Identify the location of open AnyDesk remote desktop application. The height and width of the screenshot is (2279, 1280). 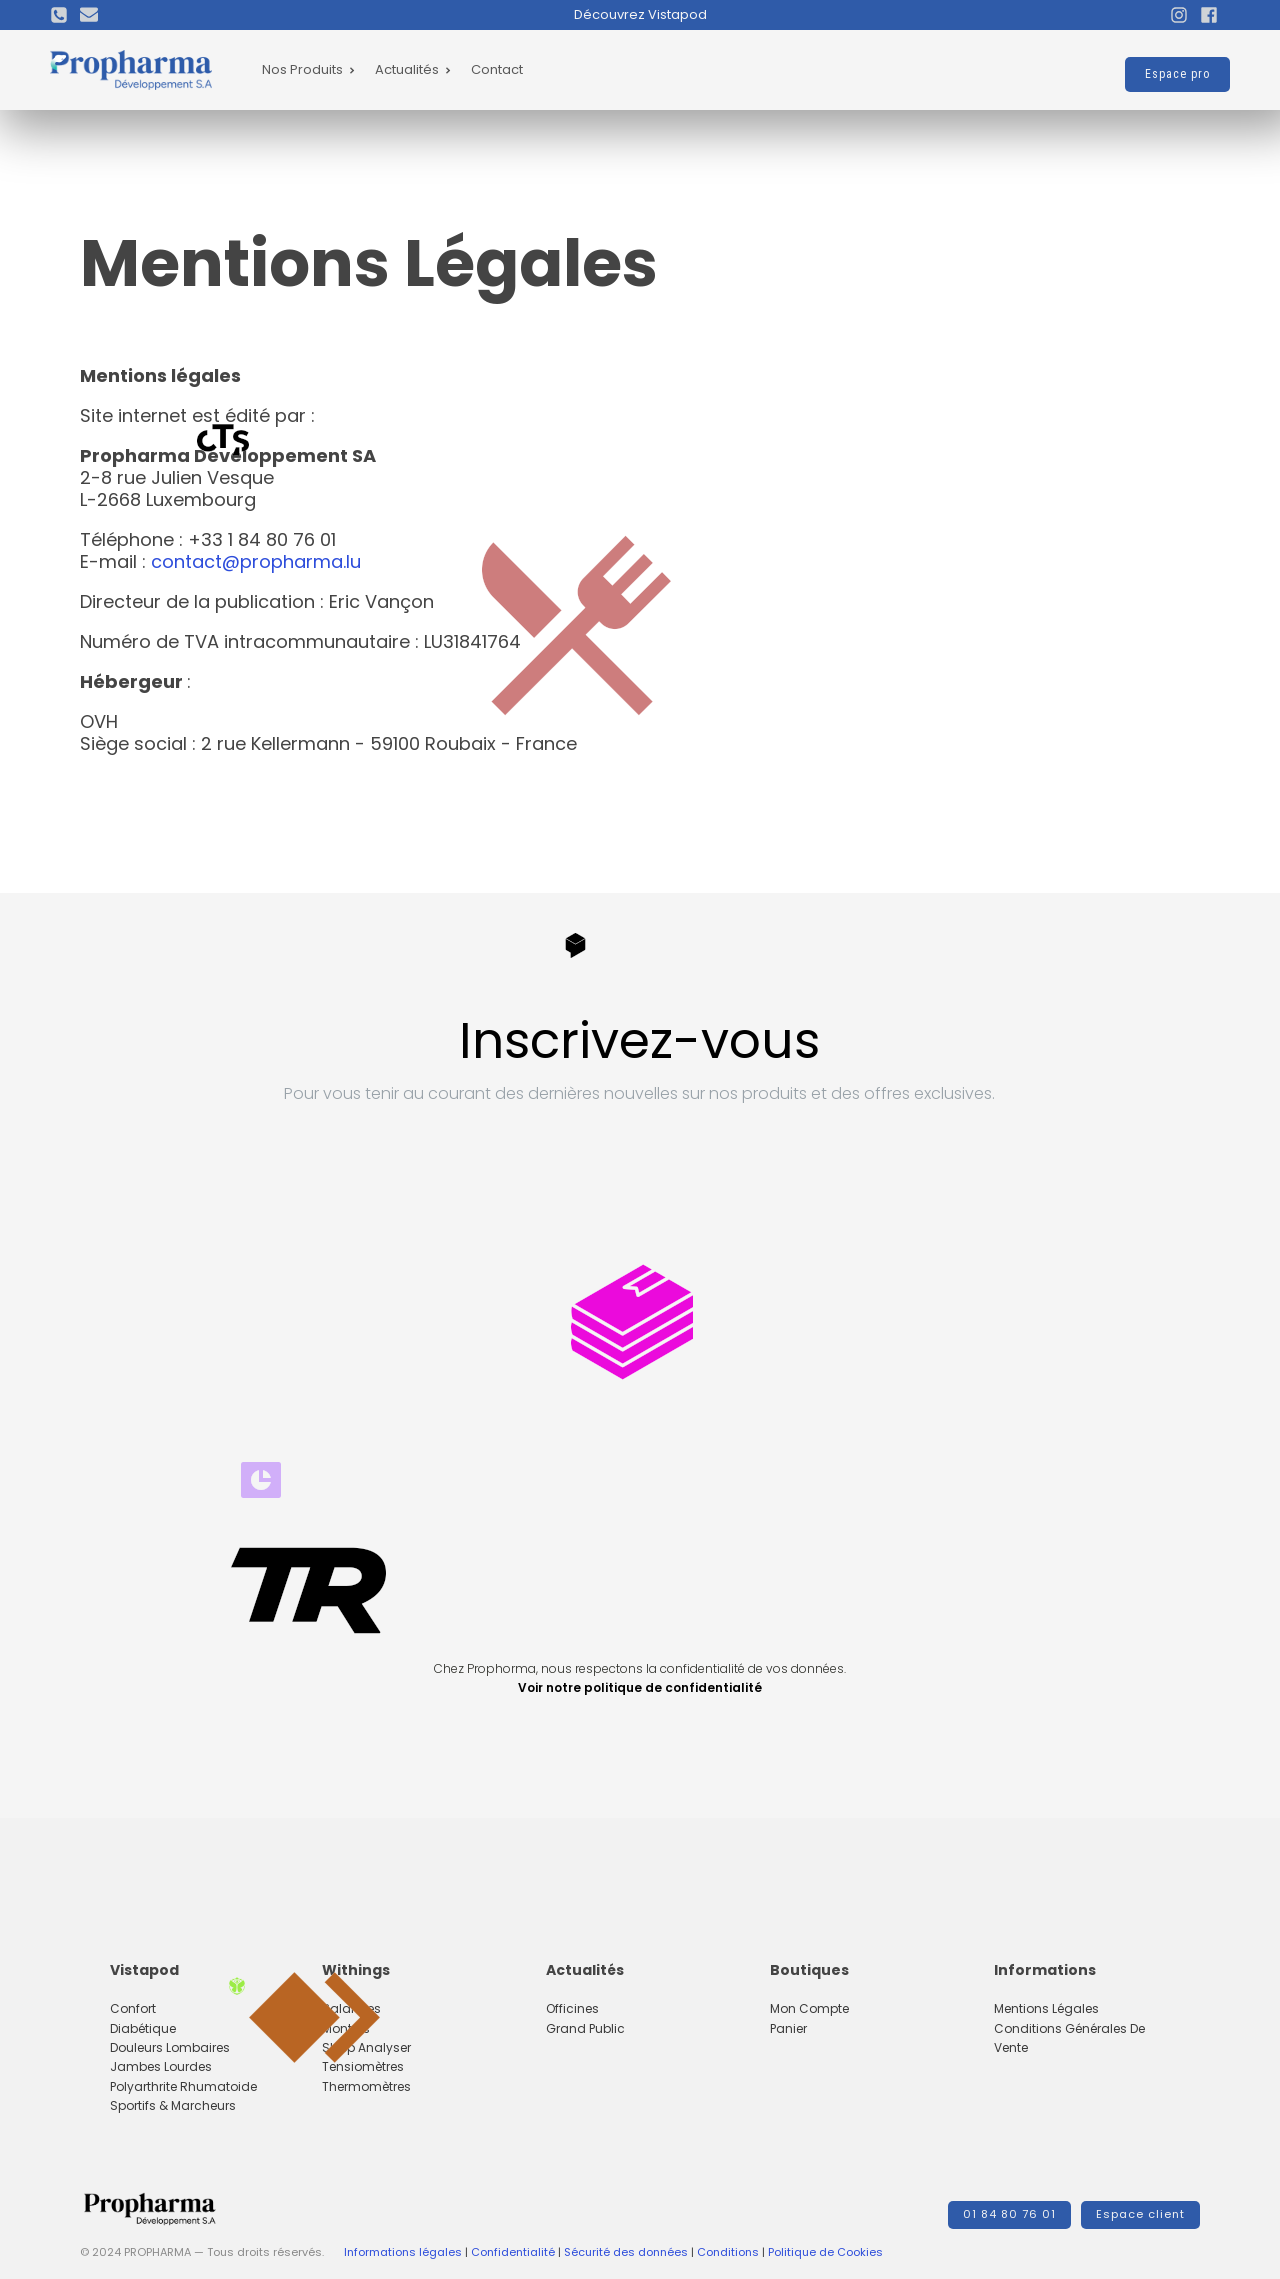
(314, 2017).